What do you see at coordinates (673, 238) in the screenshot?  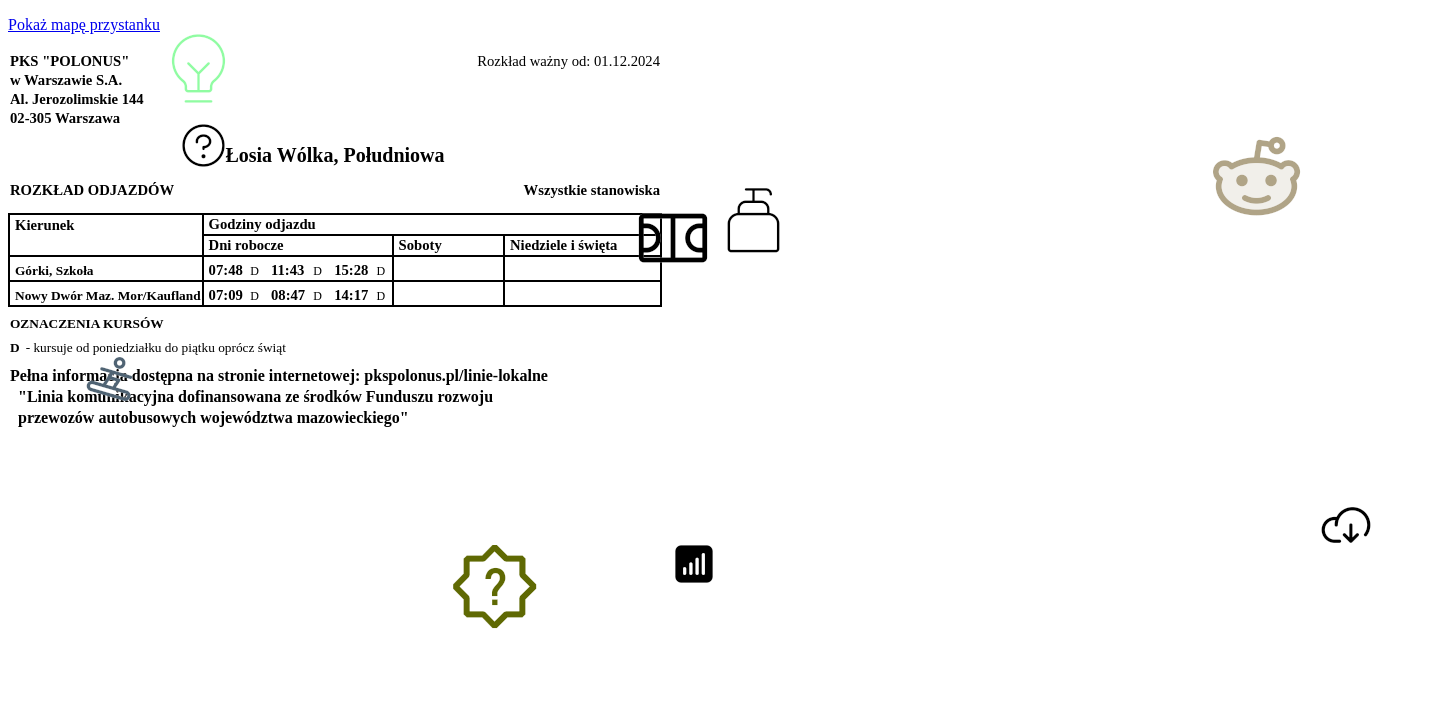 I see `view basketball court locations` at bounding box center [673, 238].